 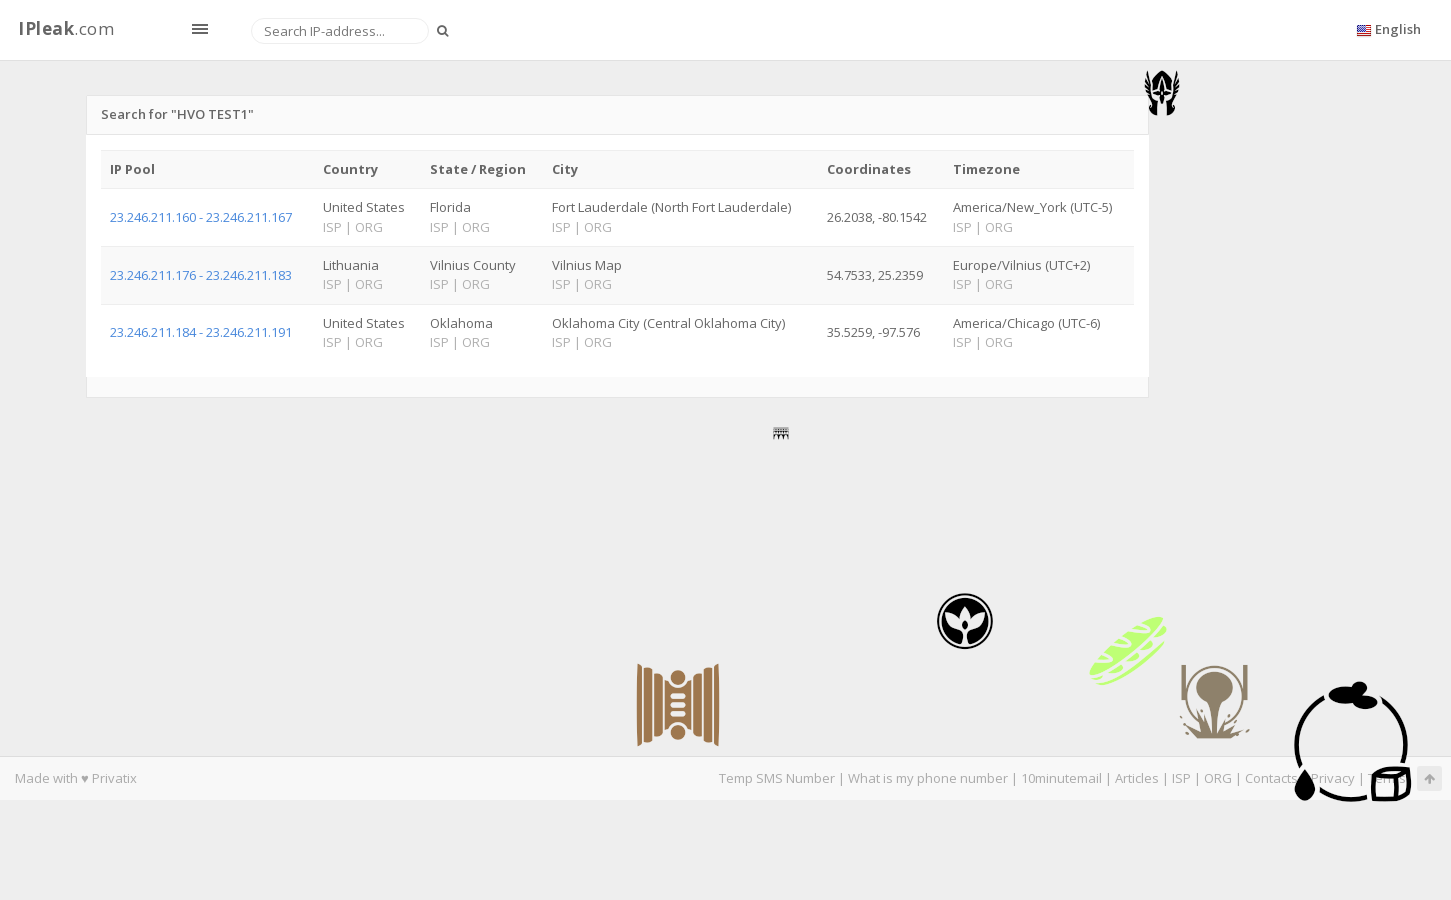 What do you see at coordinates (1162, 93) in the screenshot?
I see `select elf or elven character class` at bounding box center [1162, 93].